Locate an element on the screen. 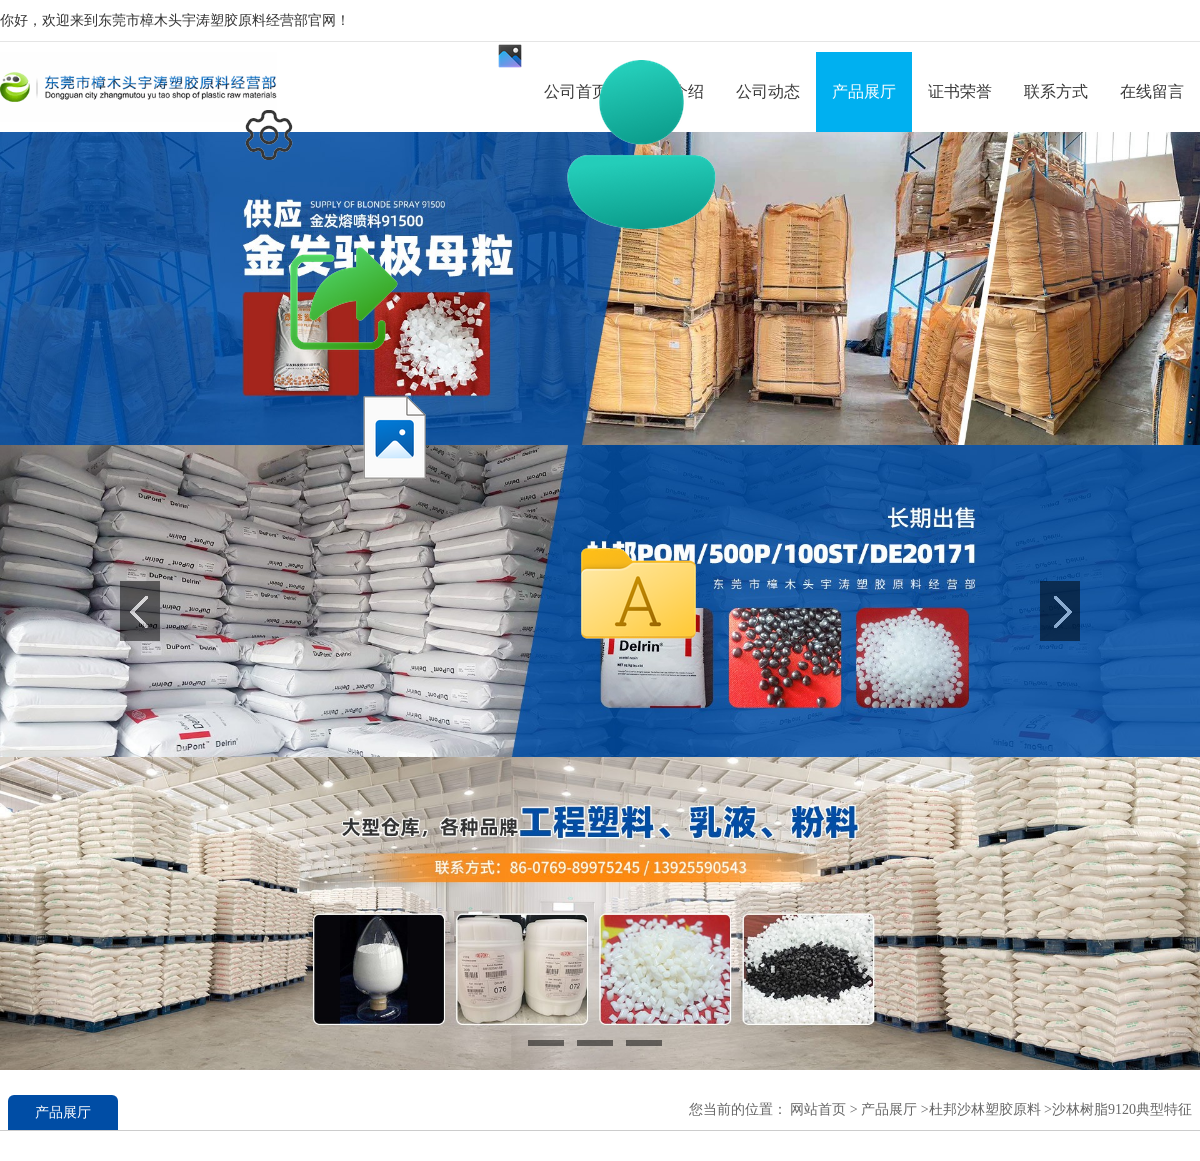  view user profile is located at coordinates (641, 144).